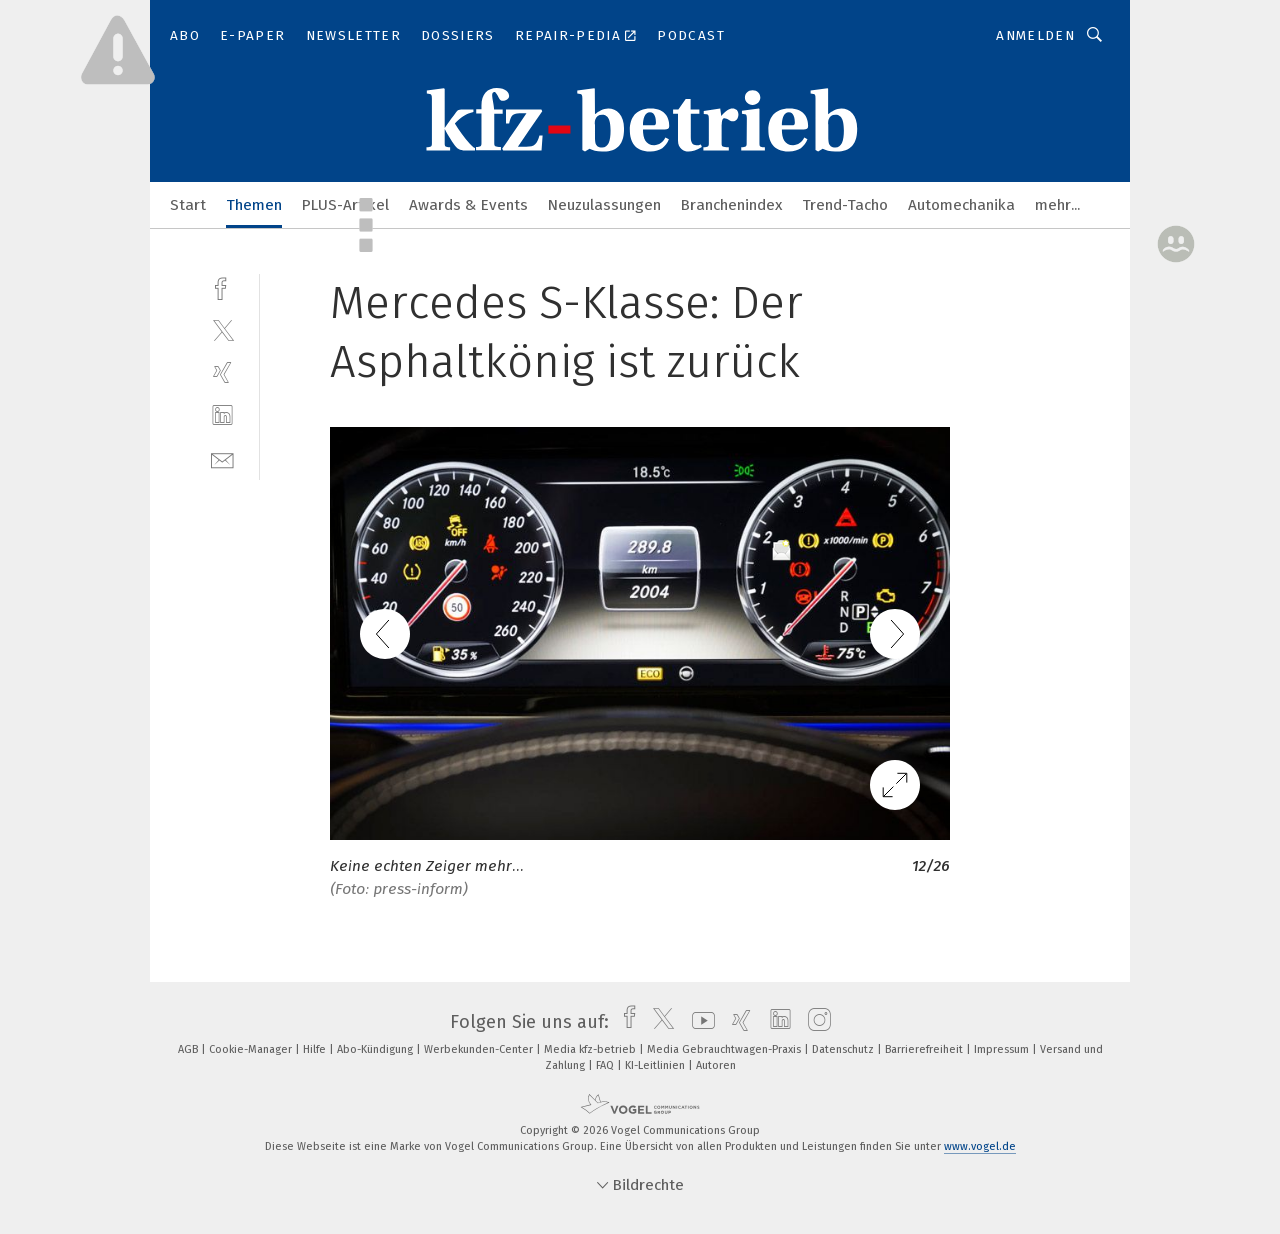 The height and width of the screenshot is (1234, 1280). What do you see at coordinates (1176, 244) in the screenshot?
I see `indicates a warning or concerning status` at bounding box center [1176, 244].